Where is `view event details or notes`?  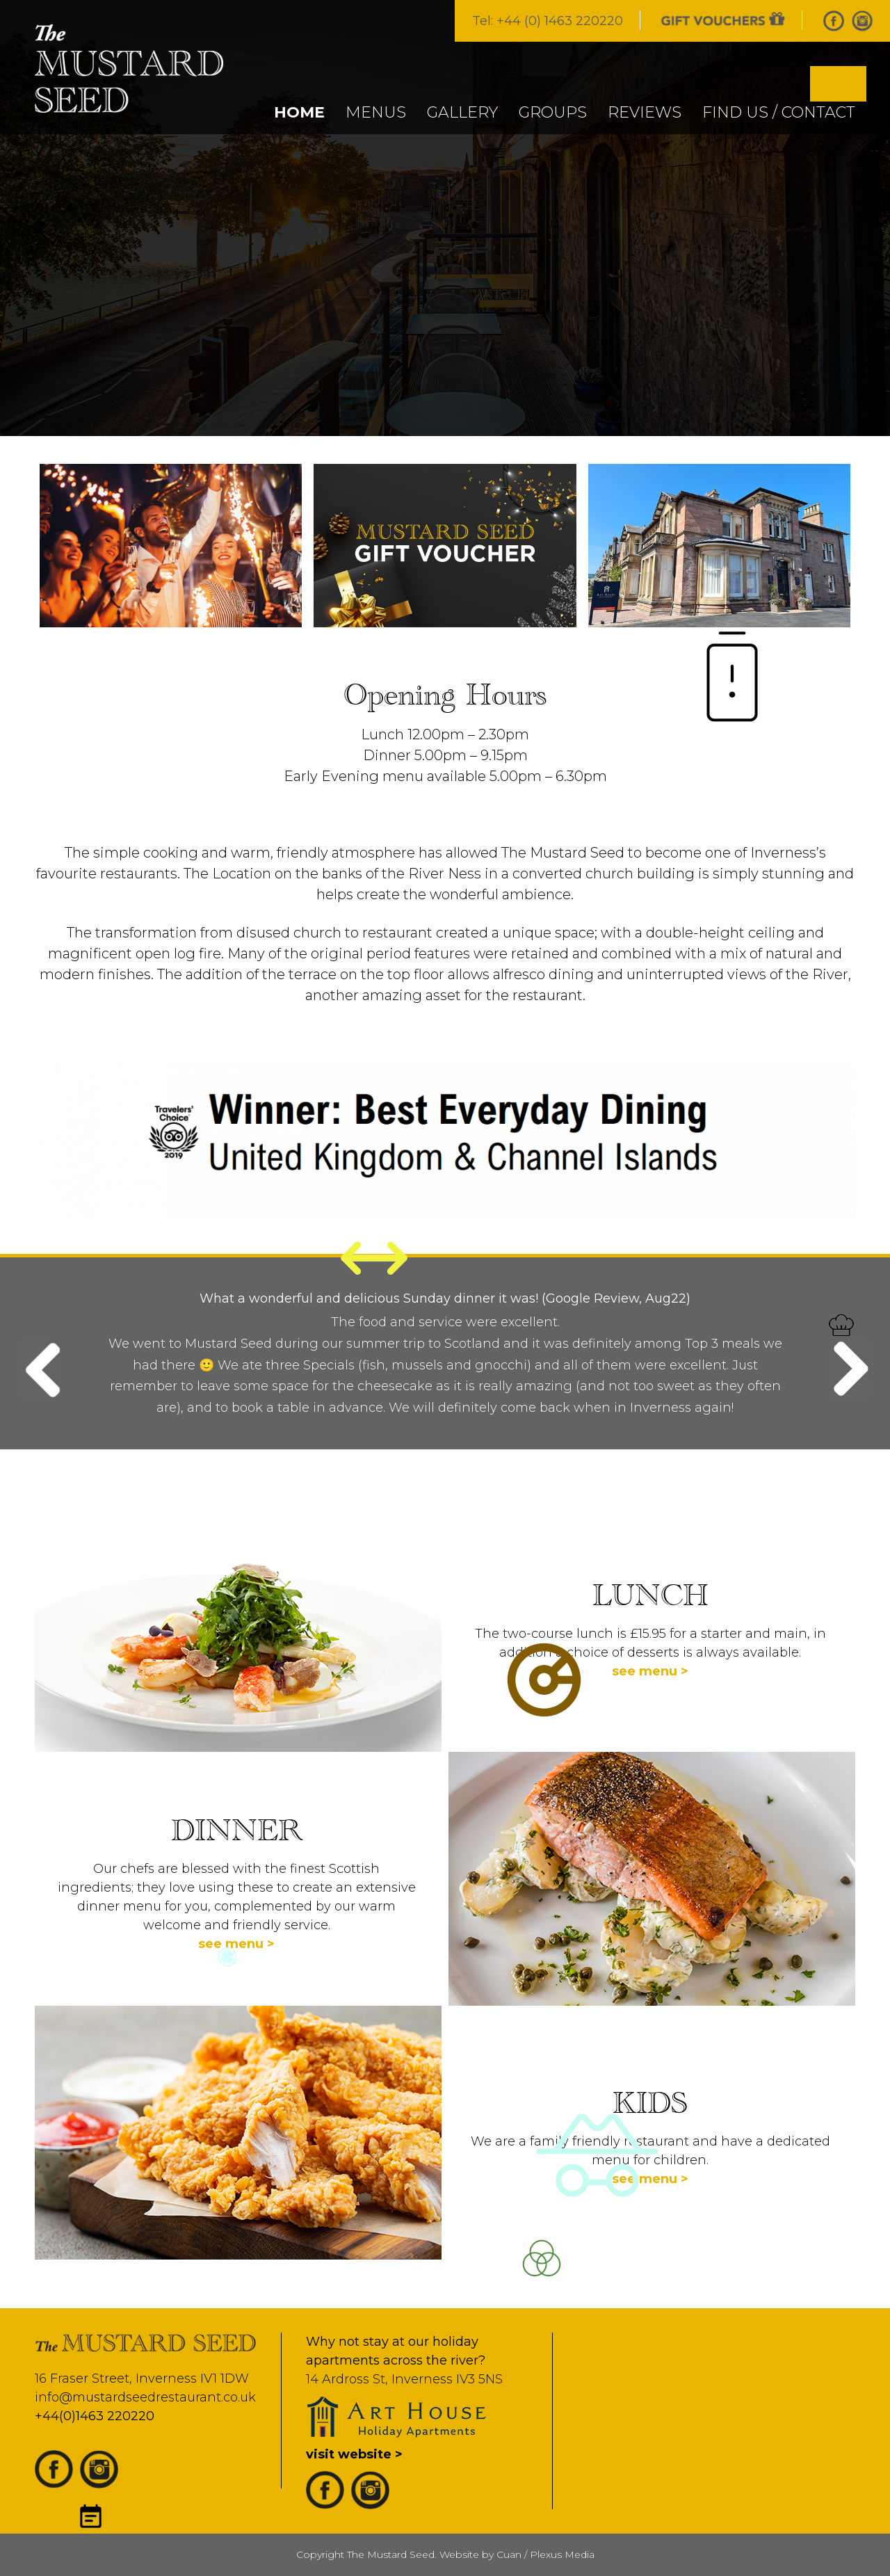 view event details or notes is located at coordinates (90, 2517).